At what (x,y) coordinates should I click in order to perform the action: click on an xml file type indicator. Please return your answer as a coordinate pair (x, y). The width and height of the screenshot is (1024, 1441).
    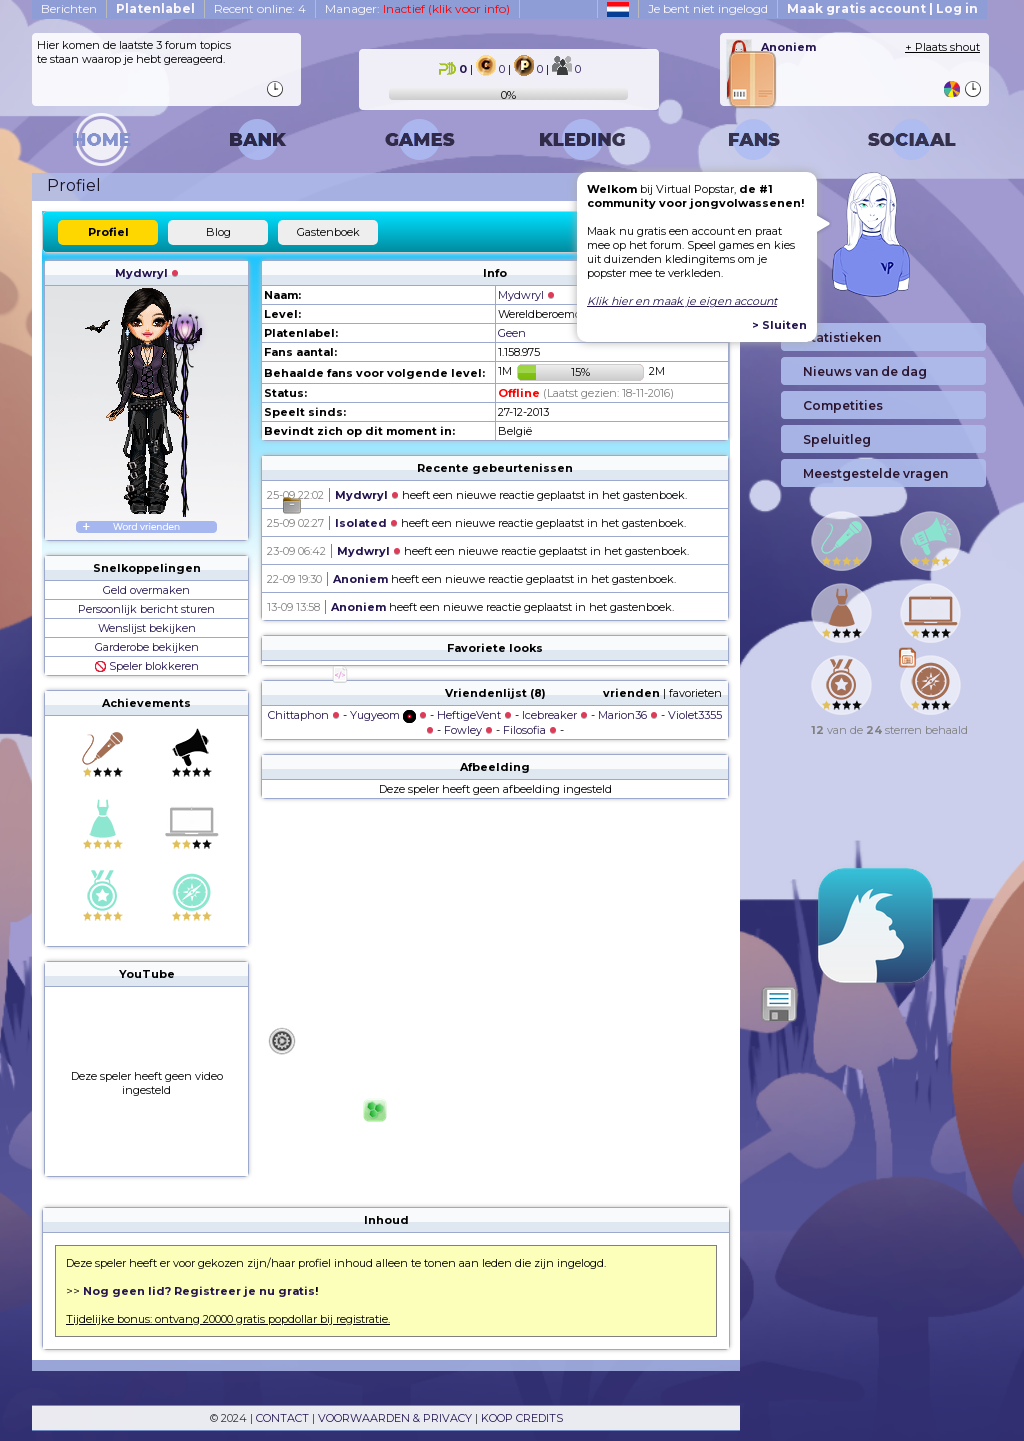
    Looking at the image, I should click on (340, 674).